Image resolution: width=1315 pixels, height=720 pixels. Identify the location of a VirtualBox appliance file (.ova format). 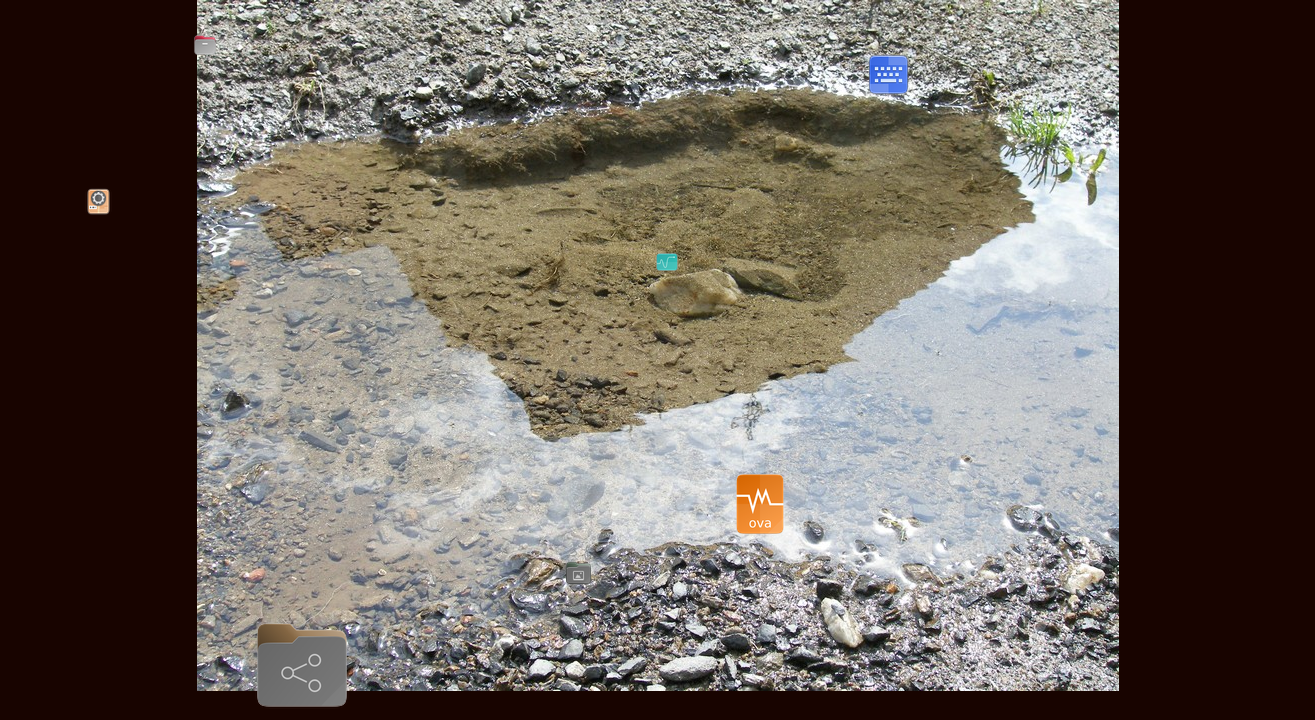
(760, 504).